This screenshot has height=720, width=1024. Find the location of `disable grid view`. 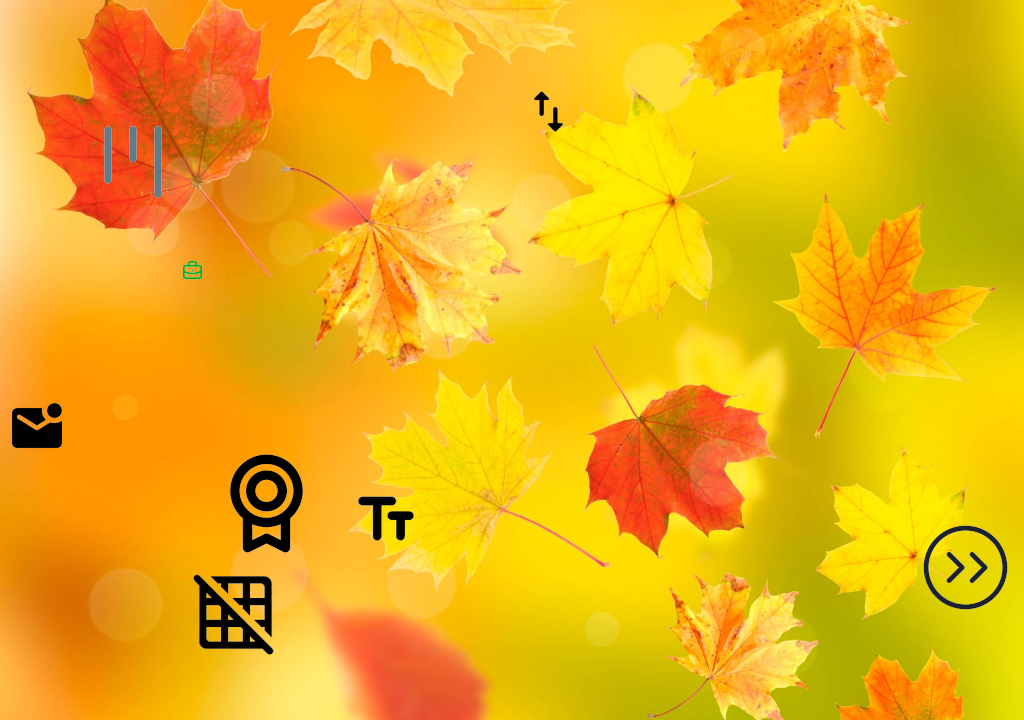

disable grid view is located at coordinates (235, 612).